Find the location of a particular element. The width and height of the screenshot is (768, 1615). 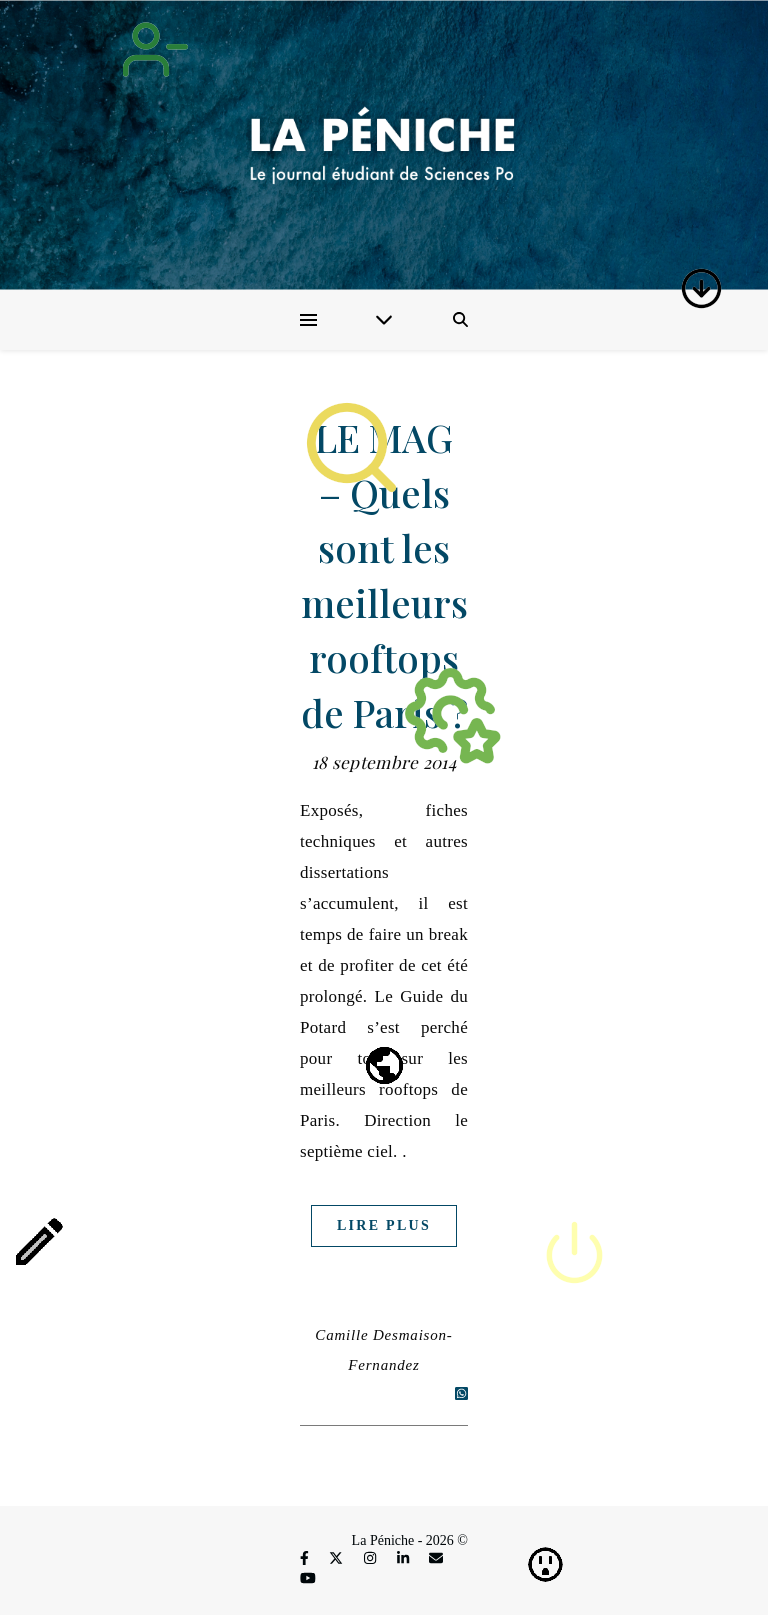

electrical outlet or power socket indicator is located at coordinates (545, 1564).